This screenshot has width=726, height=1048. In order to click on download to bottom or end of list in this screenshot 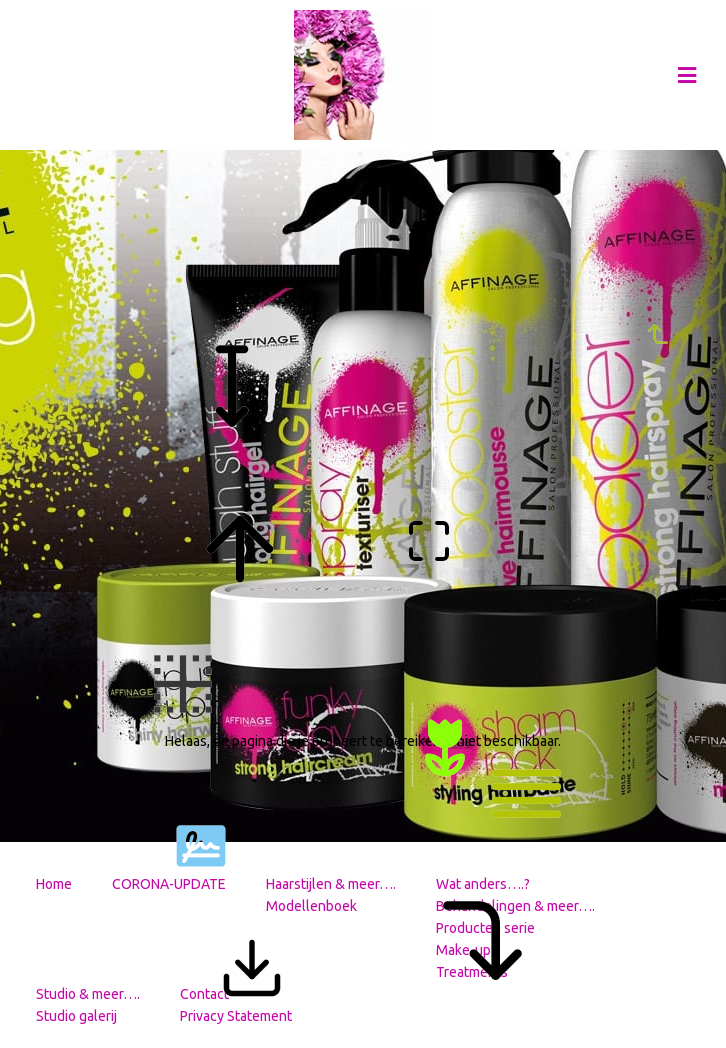, I will do `click(232, 386)`.